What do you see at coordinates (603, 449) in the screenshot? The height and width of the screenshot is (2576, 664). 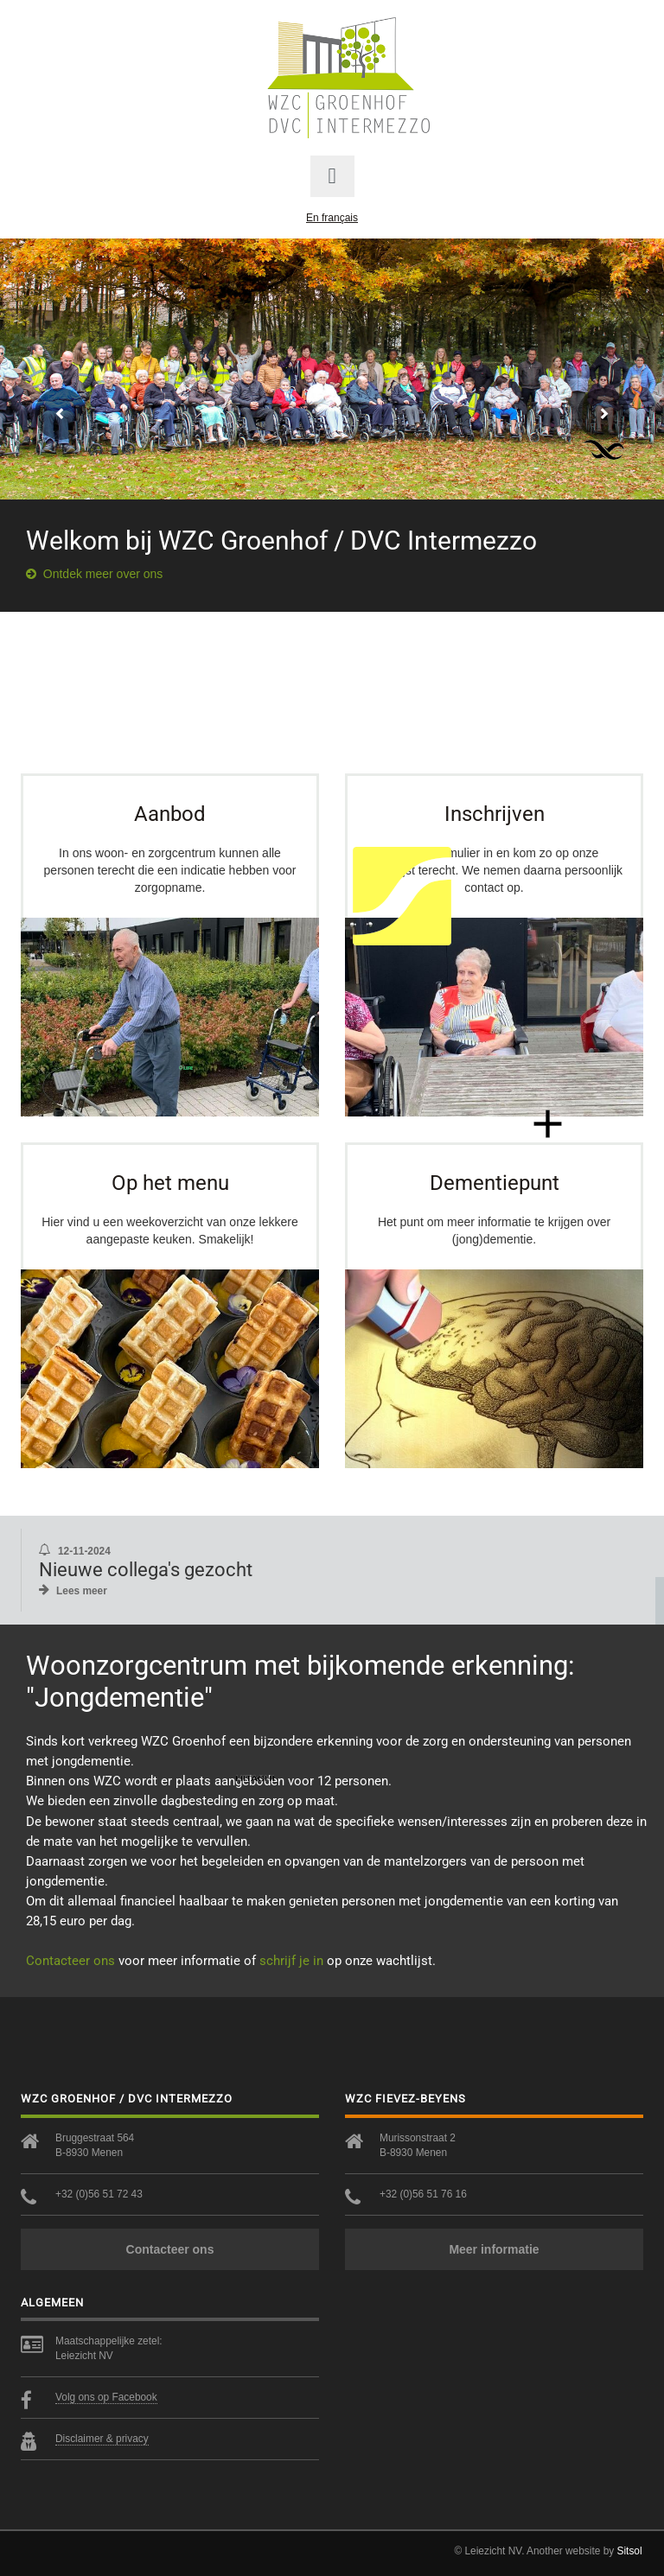 I see `backendless platform logo` at bounding box center [603, 449].